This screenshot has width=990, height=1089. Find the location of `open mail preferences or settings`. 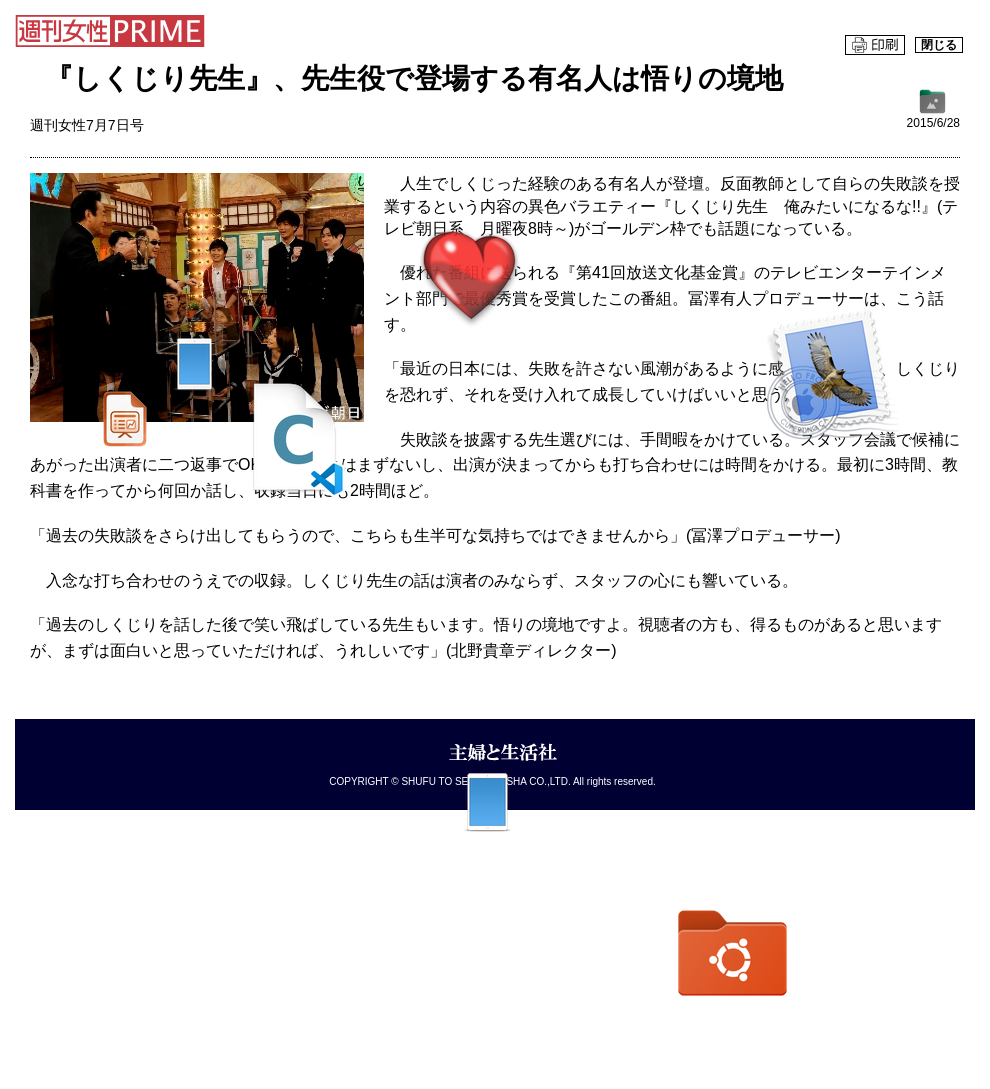

open mail preferences or settings is located at coordinates (832, 374).